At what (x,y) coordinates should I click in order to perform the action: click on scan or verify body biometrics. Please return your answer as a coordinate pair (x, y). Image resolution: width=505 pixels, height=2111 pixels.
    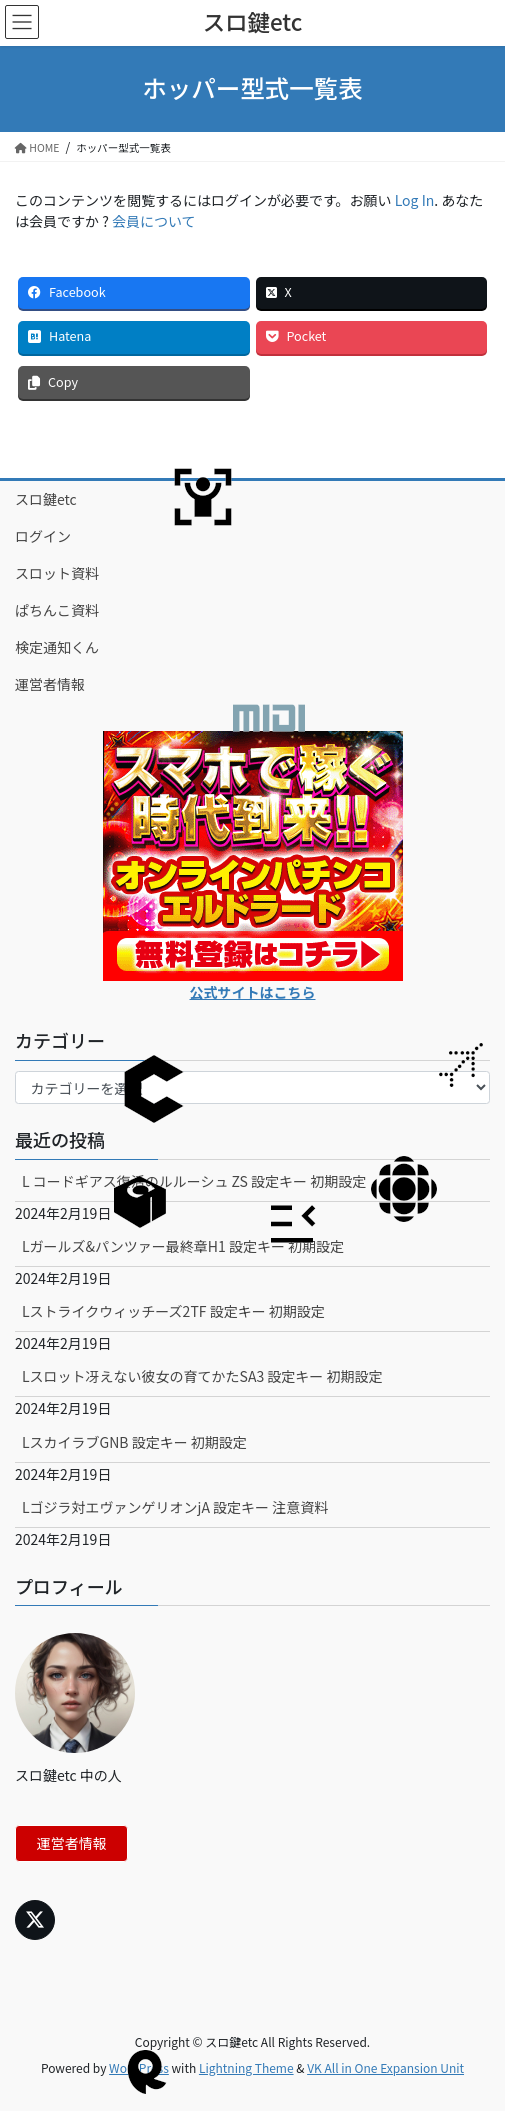
    Looking at the image, I should click on (203, 497).